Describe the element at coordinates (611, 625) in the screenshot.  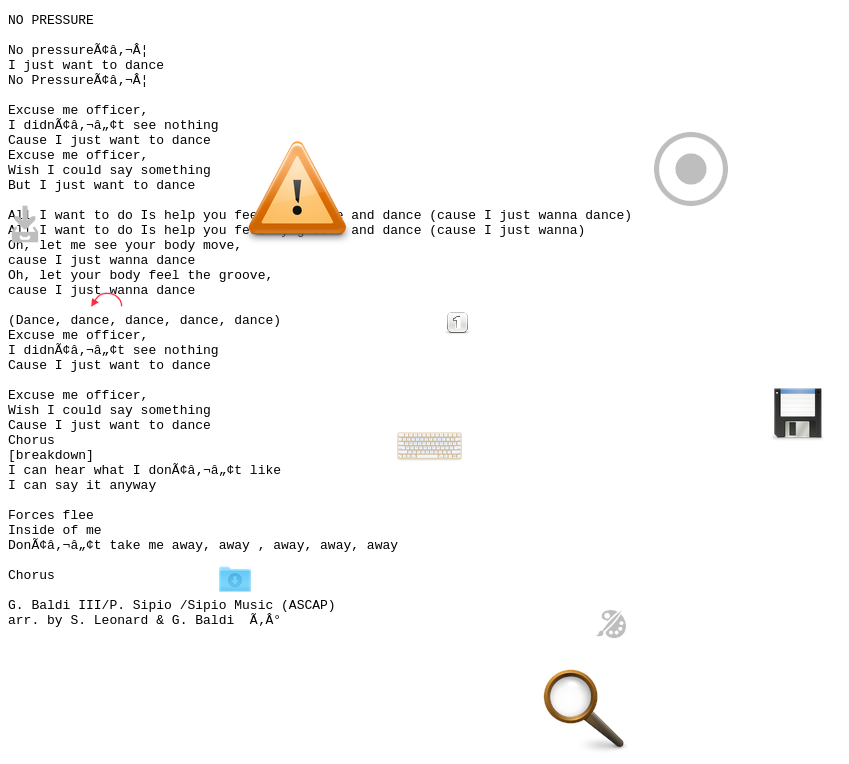
I see `open graphics or drawing applications` at that location.